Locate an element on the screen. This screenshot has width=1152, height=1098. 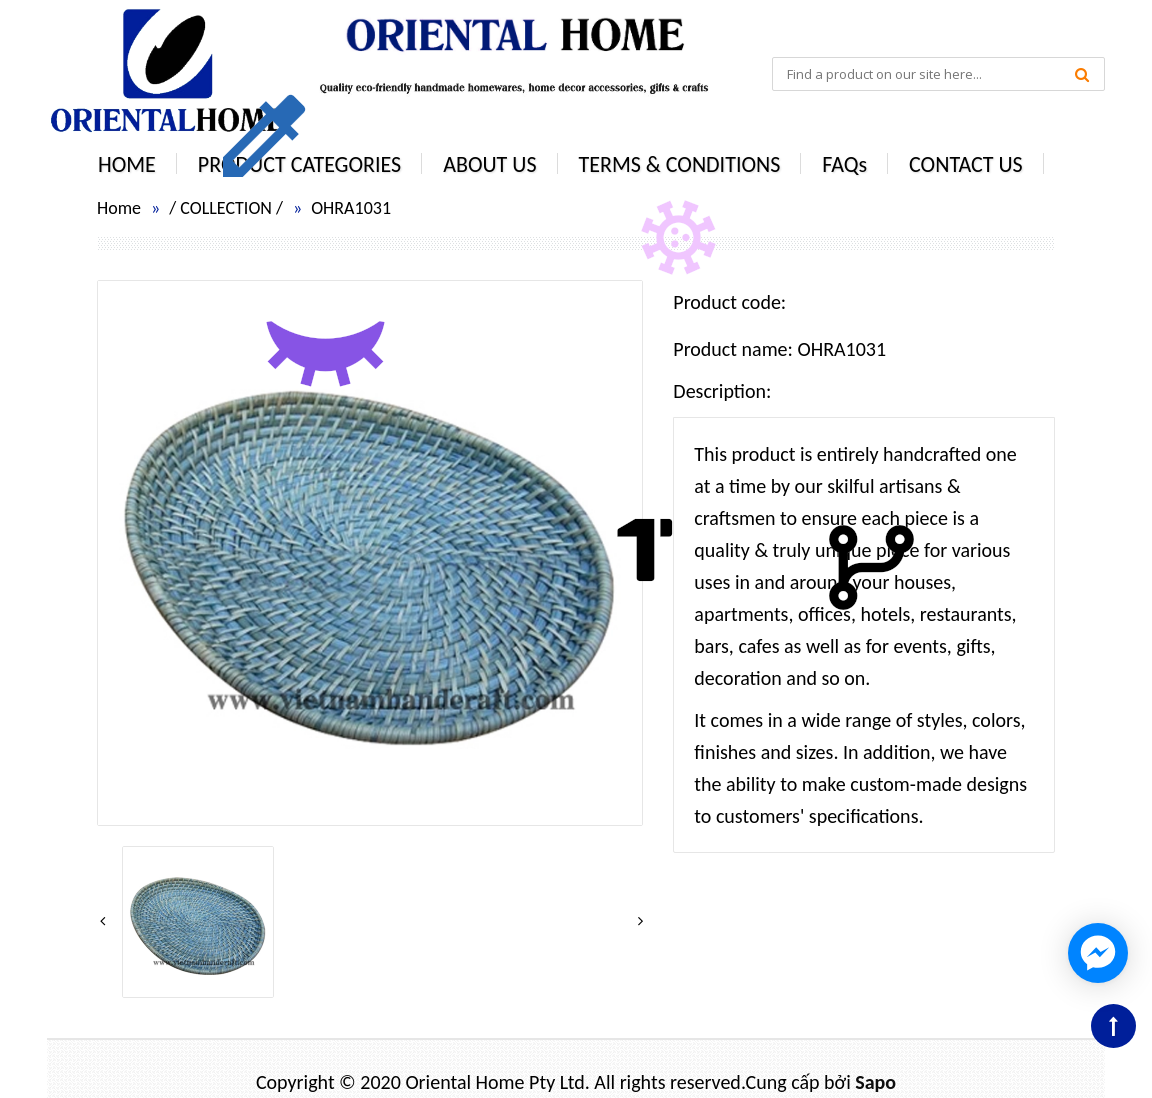
access design or creative tools is located at coordinates (645, 548).